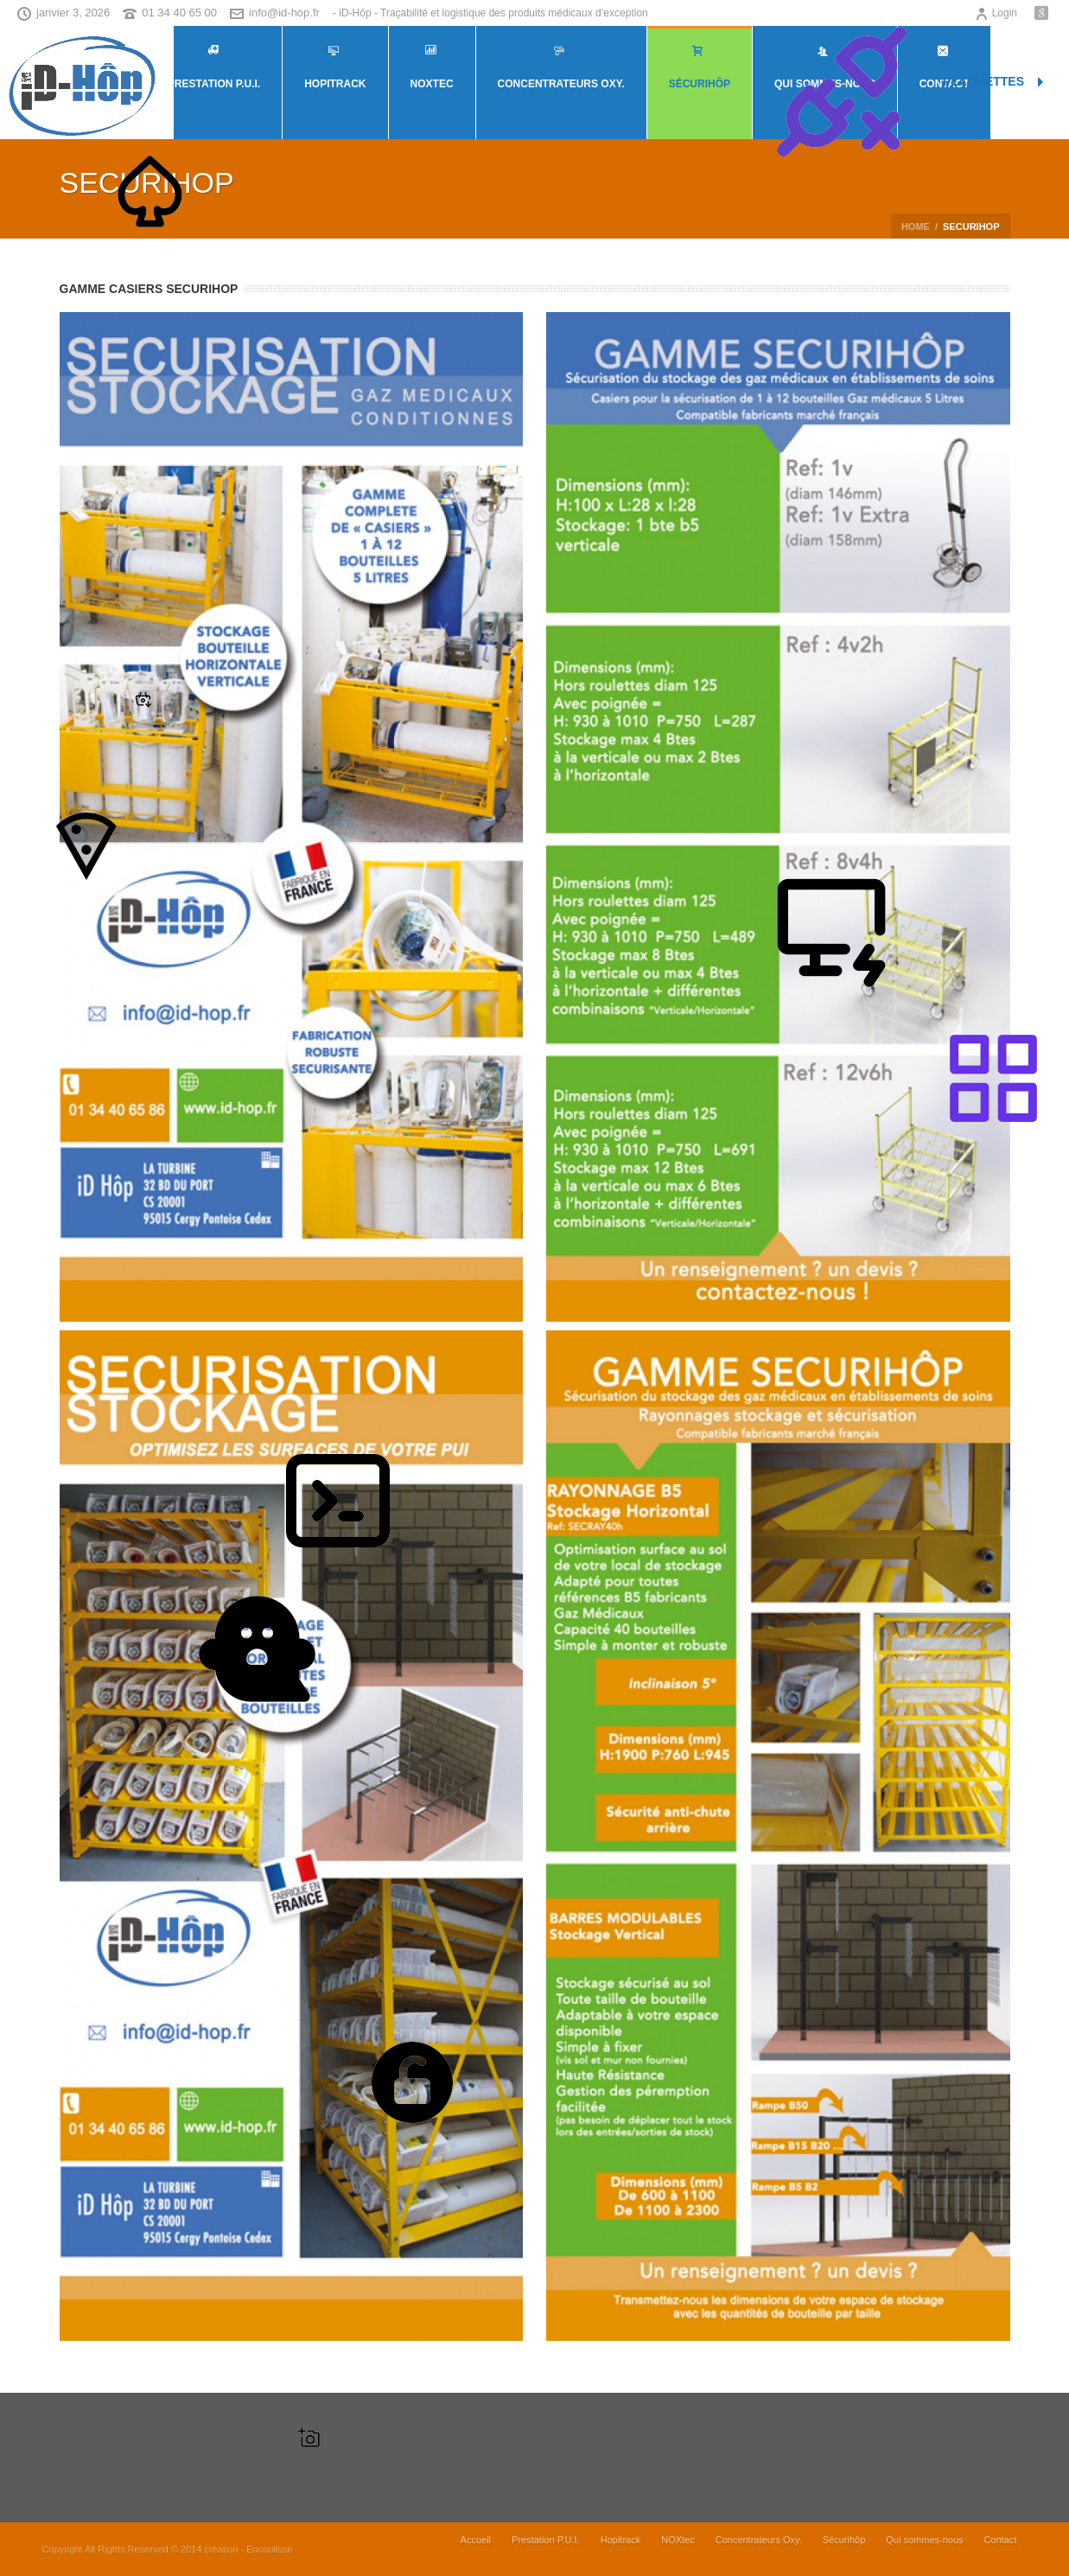 This screenshot has height=2576, width=1069. Describe the element at coordinates (143, 698) in the screenshot. I see `download items from your shopping basket` at that location.